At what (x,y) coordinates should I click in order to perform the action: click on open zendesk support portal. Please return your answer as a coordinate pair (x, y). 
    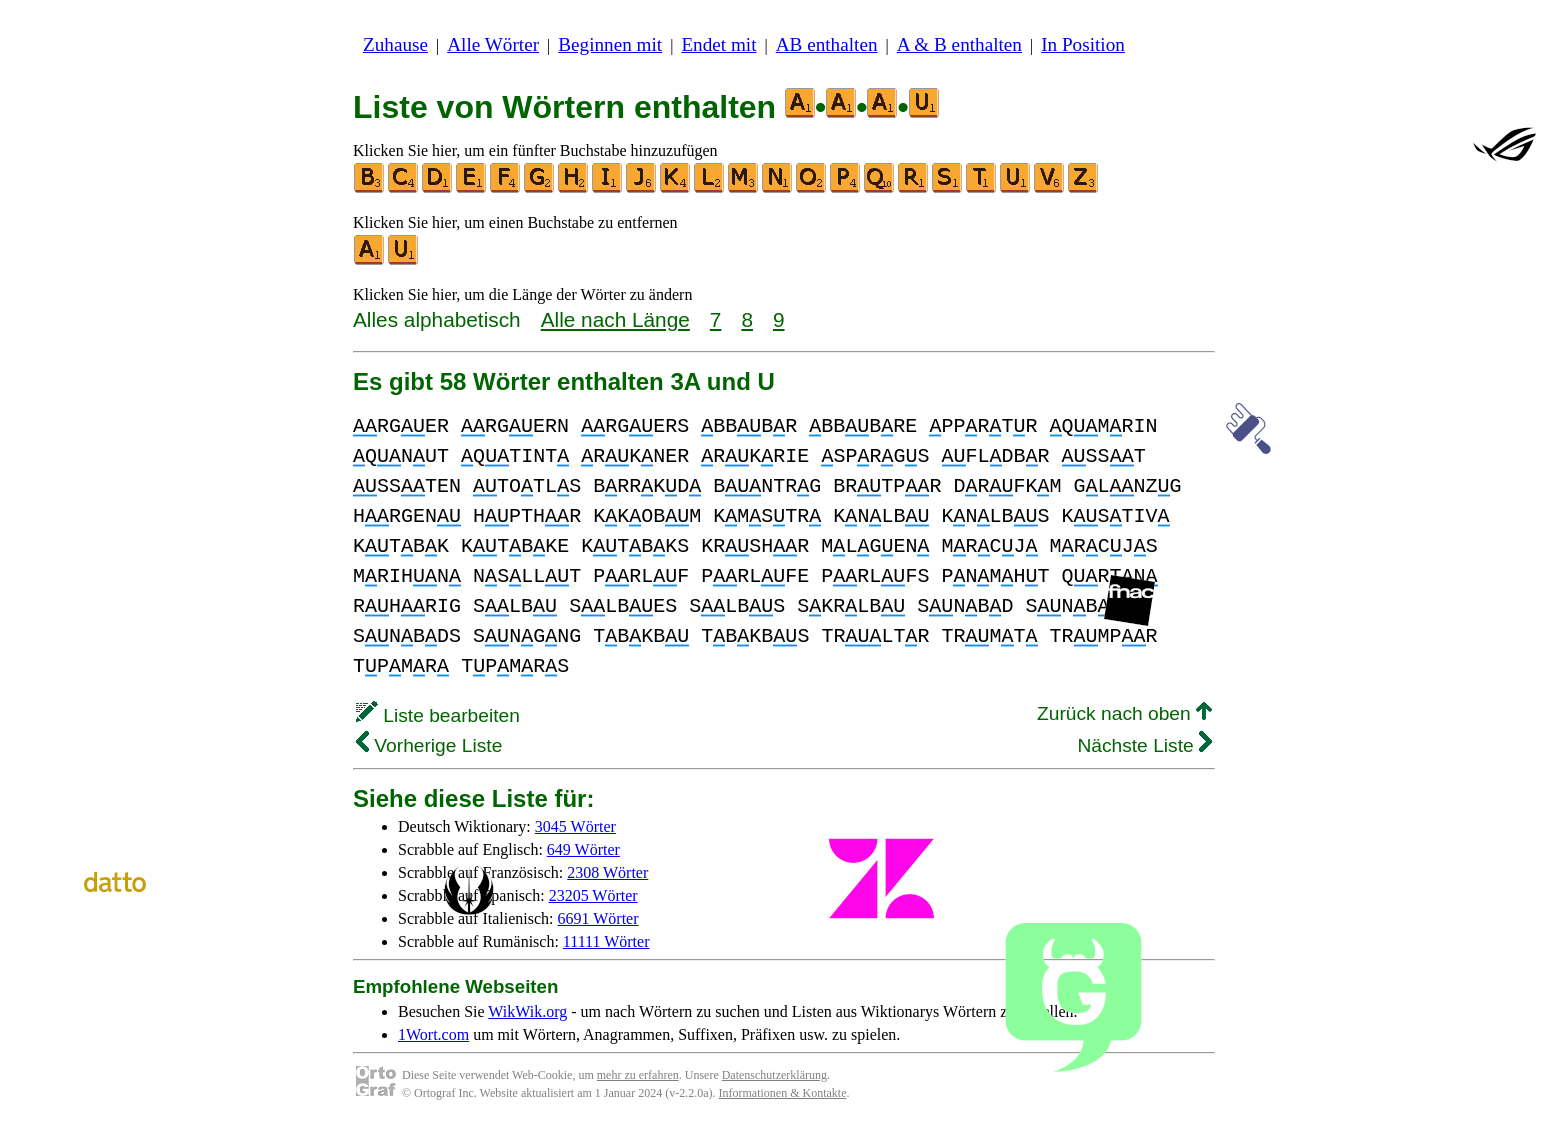
    Looking at the image, I should click on (881, 878).